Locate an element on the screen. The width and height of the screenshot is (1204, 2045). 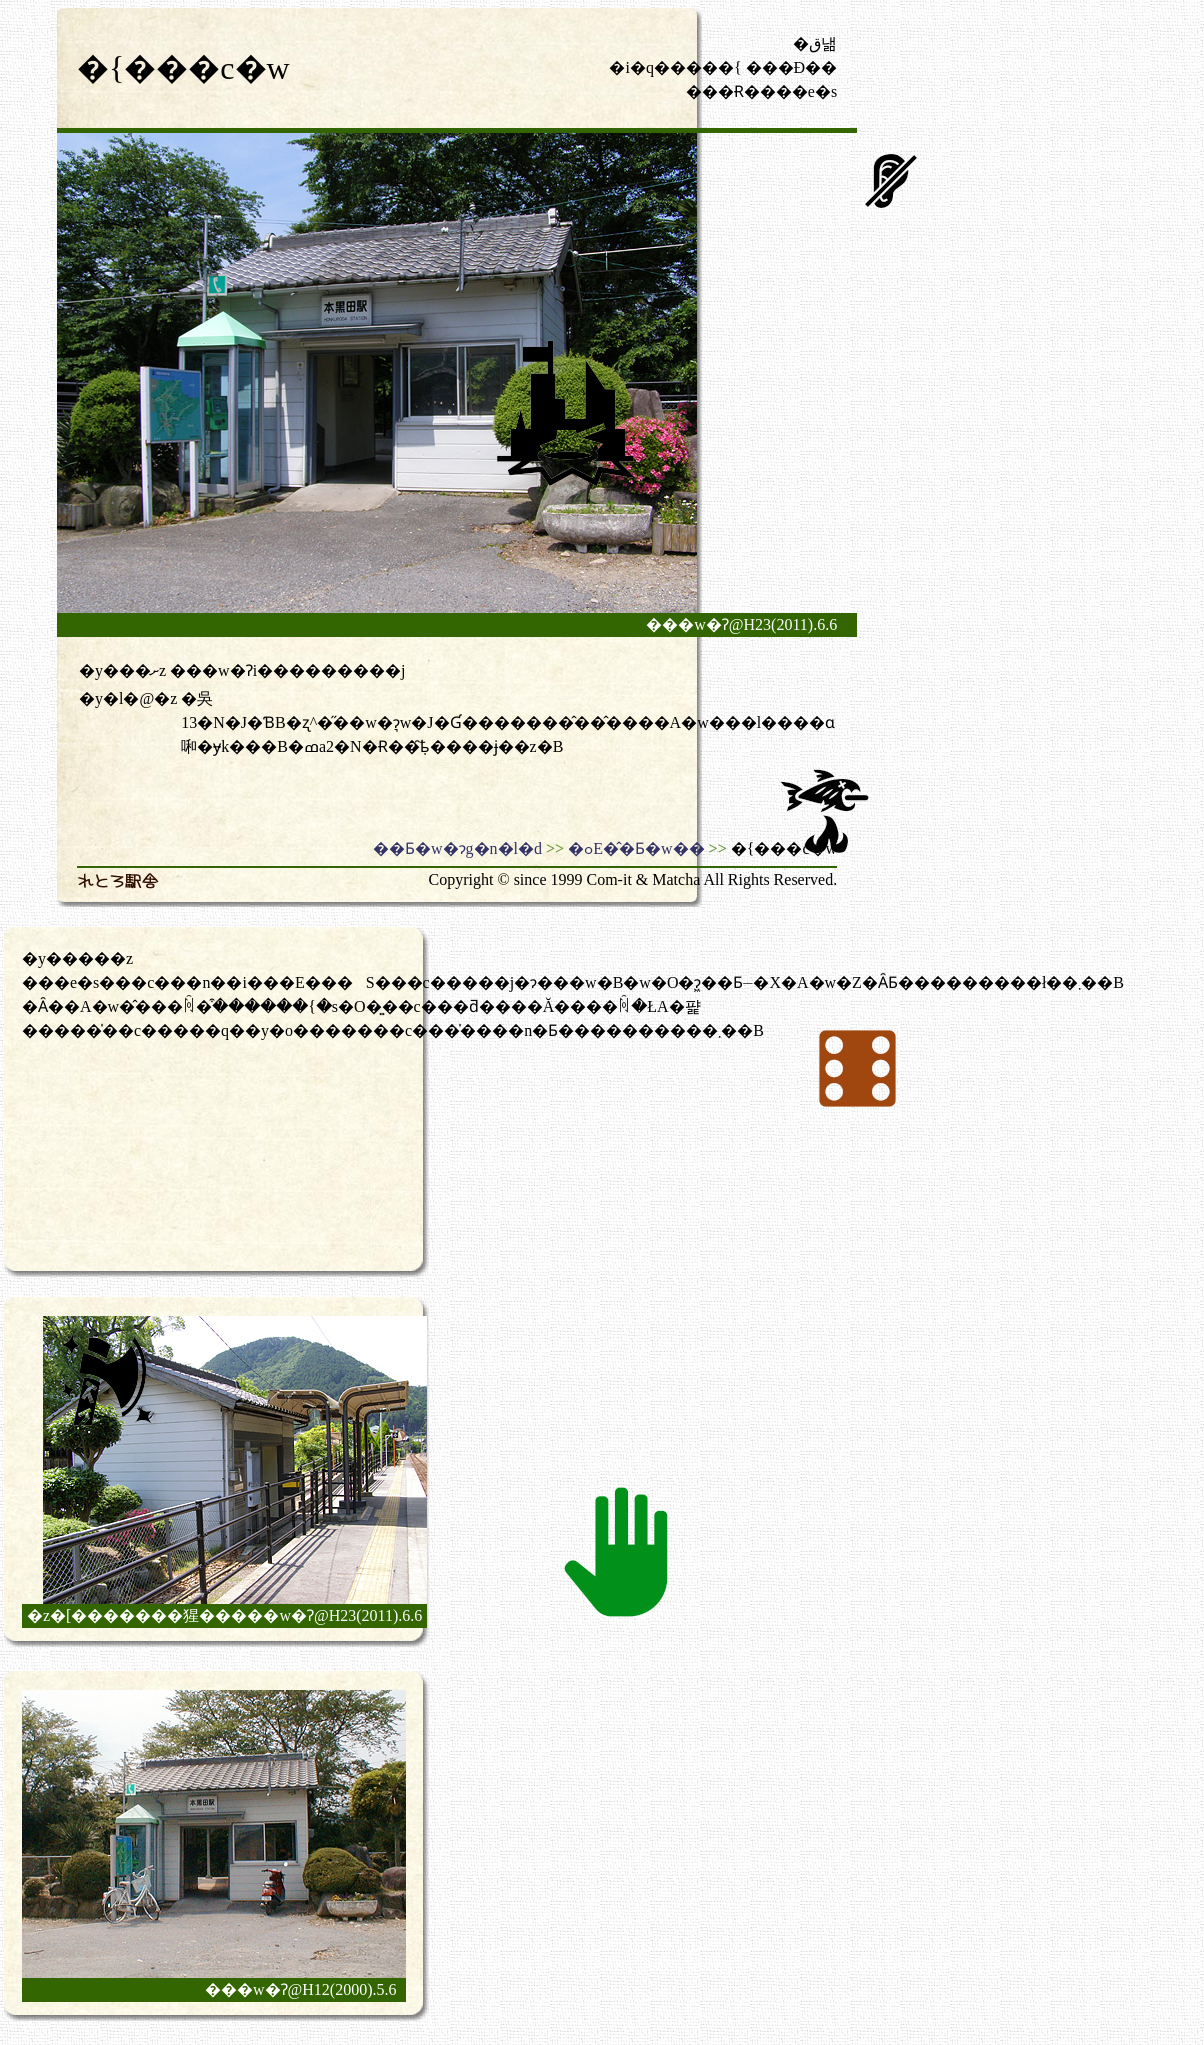
stop or pause current action is located at coordinates (616, 1552).